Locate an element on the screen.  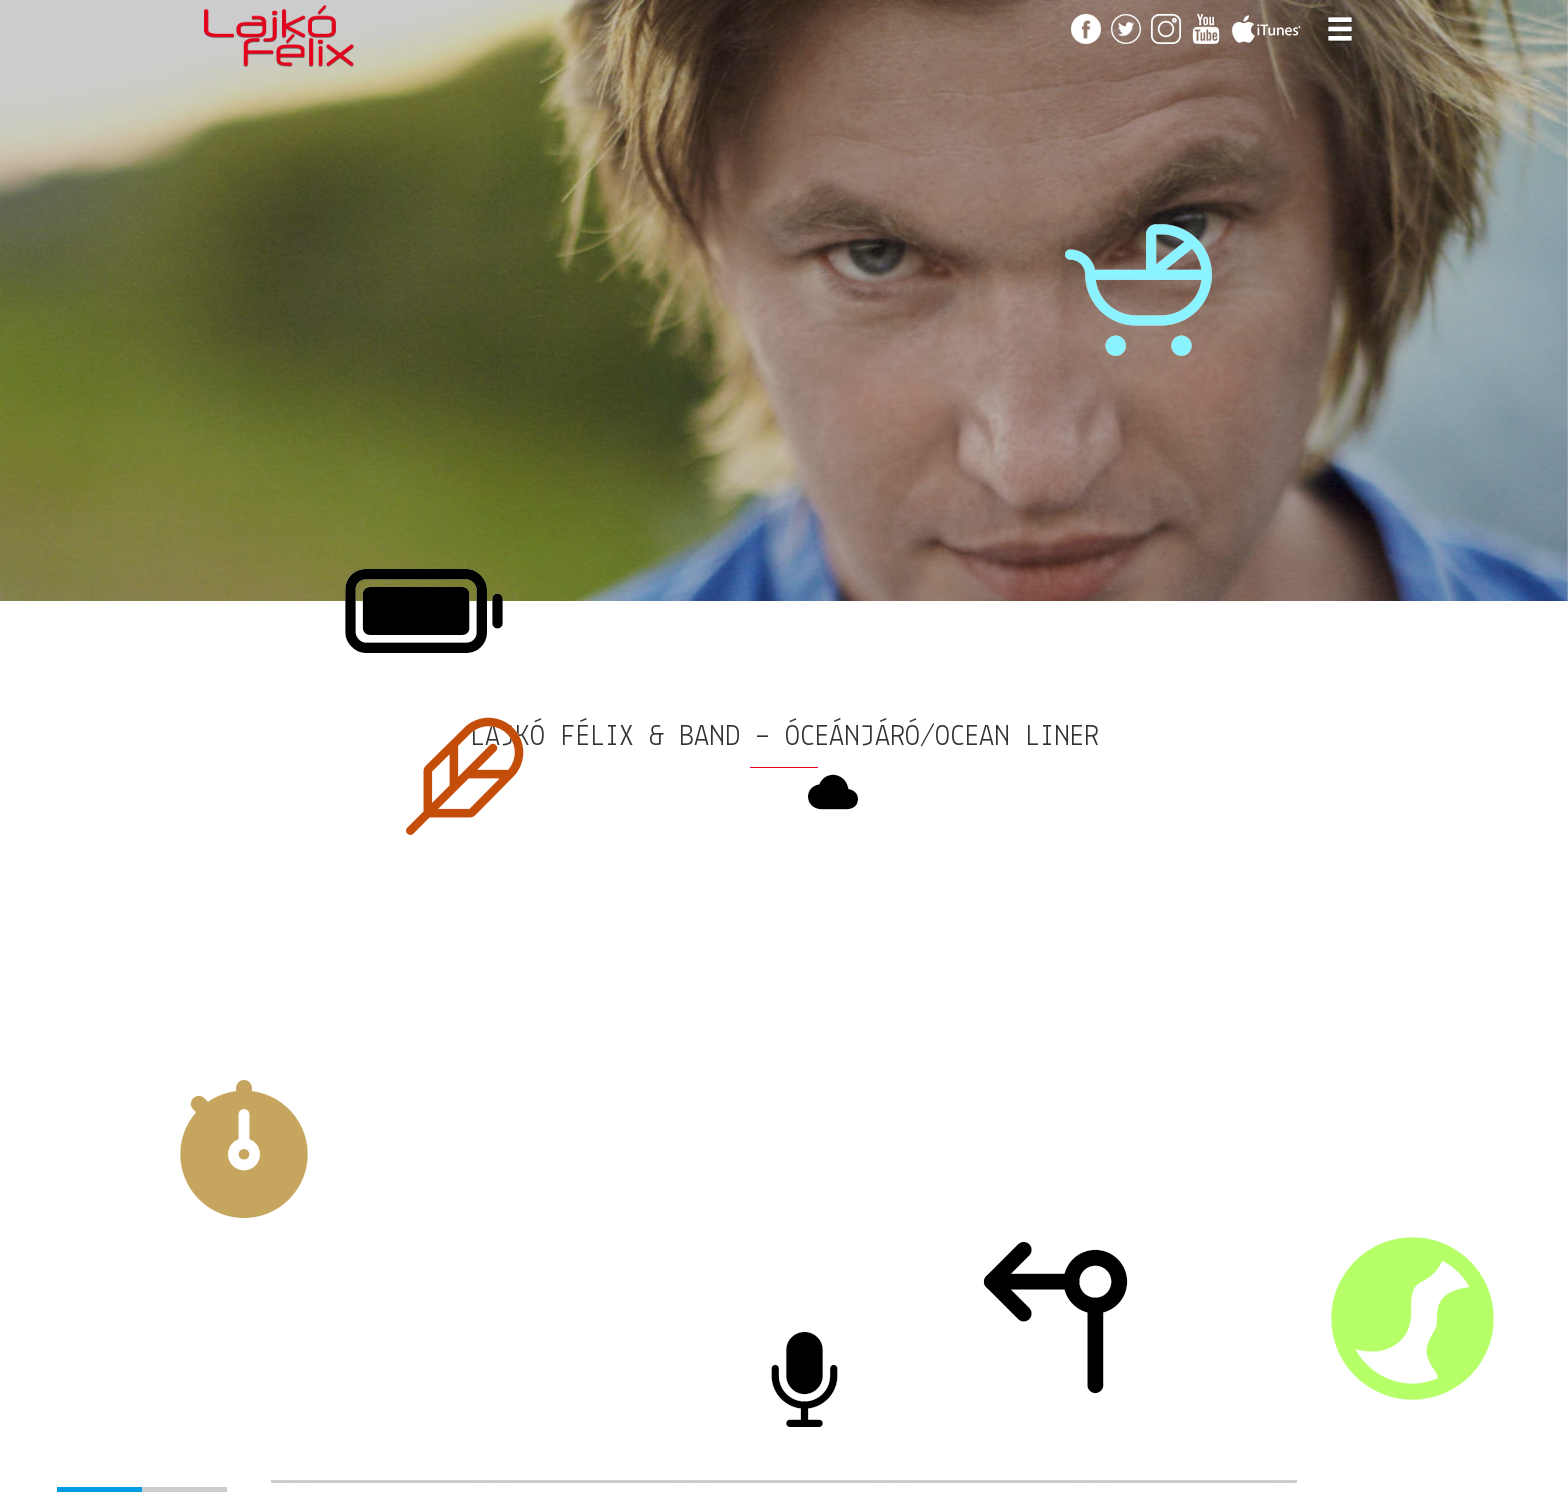
switch to global or worldwide view is located at coordinates (1412, 1318).